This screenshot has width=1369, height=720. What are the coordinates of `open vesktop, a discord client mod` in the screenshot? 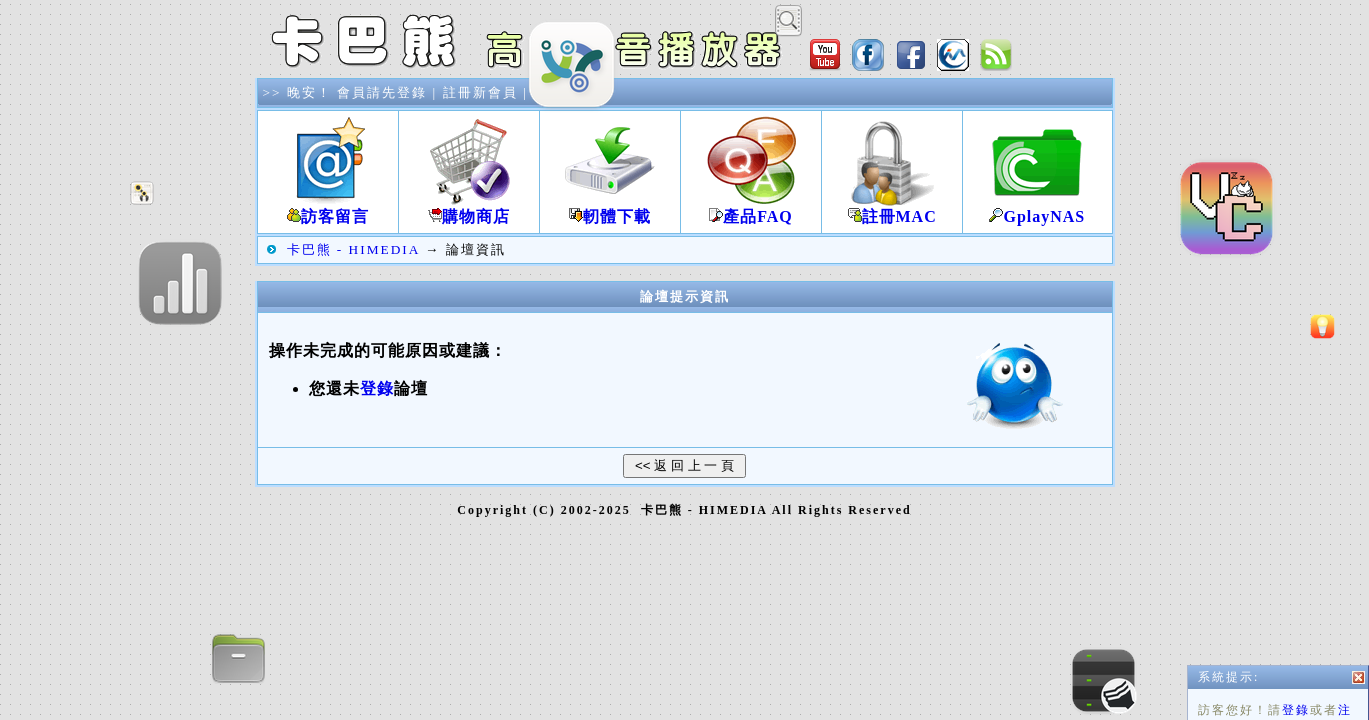 It's located at (1226, 206).